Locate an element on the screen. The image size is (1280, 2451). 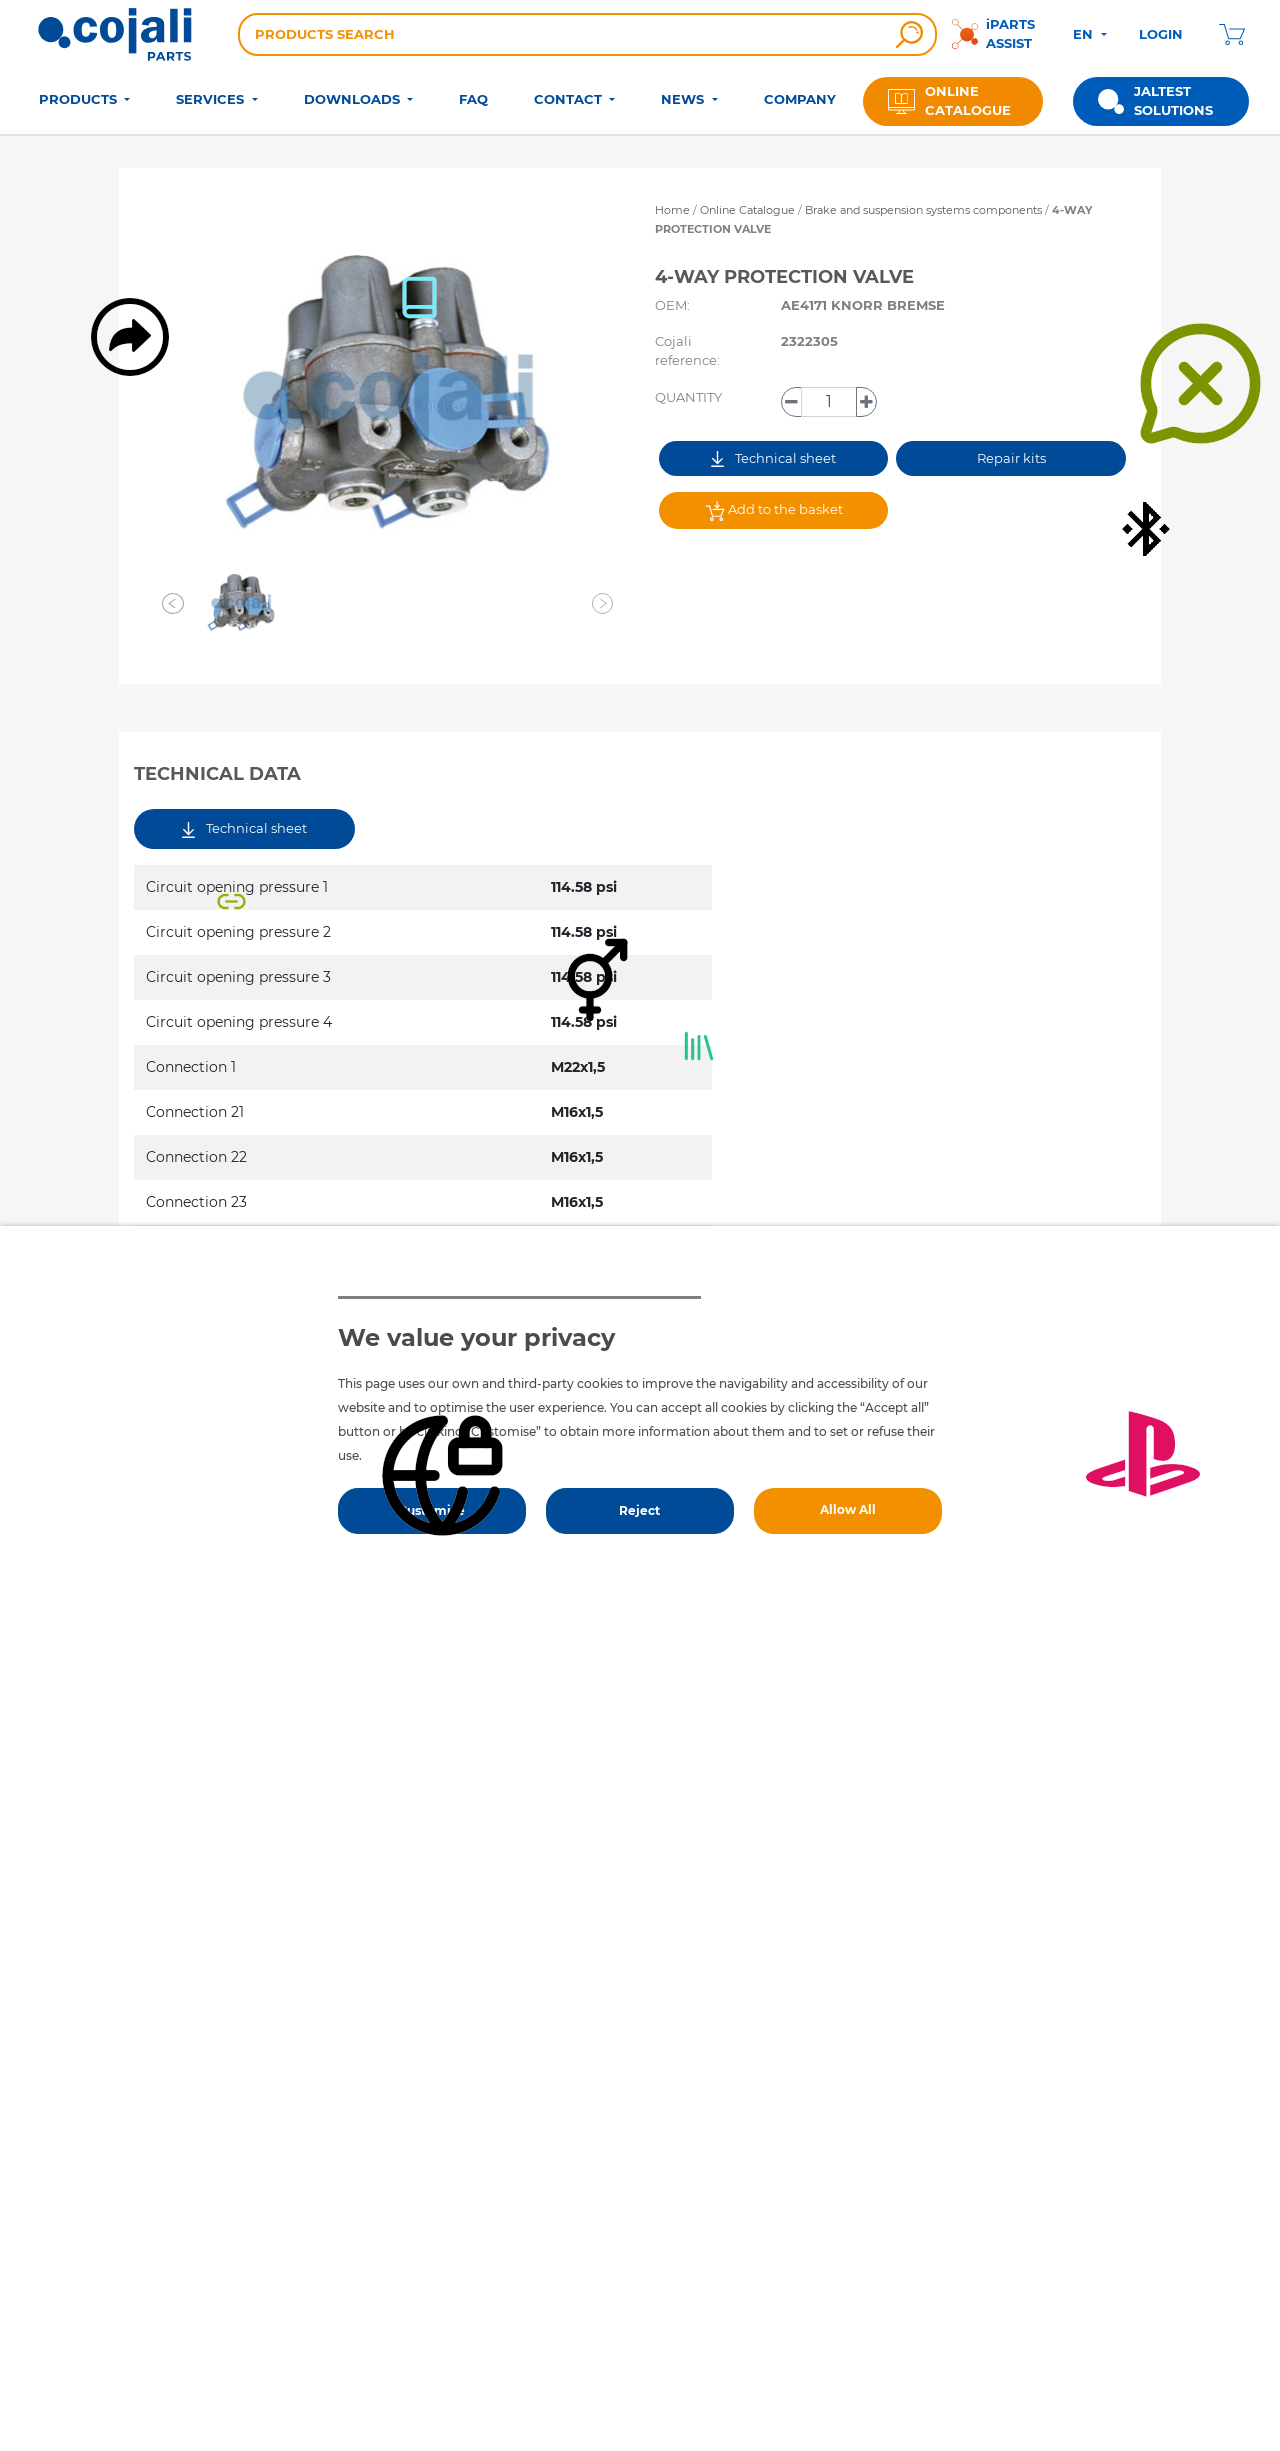
playstation app or service is located at coordinates (1143, 1454).